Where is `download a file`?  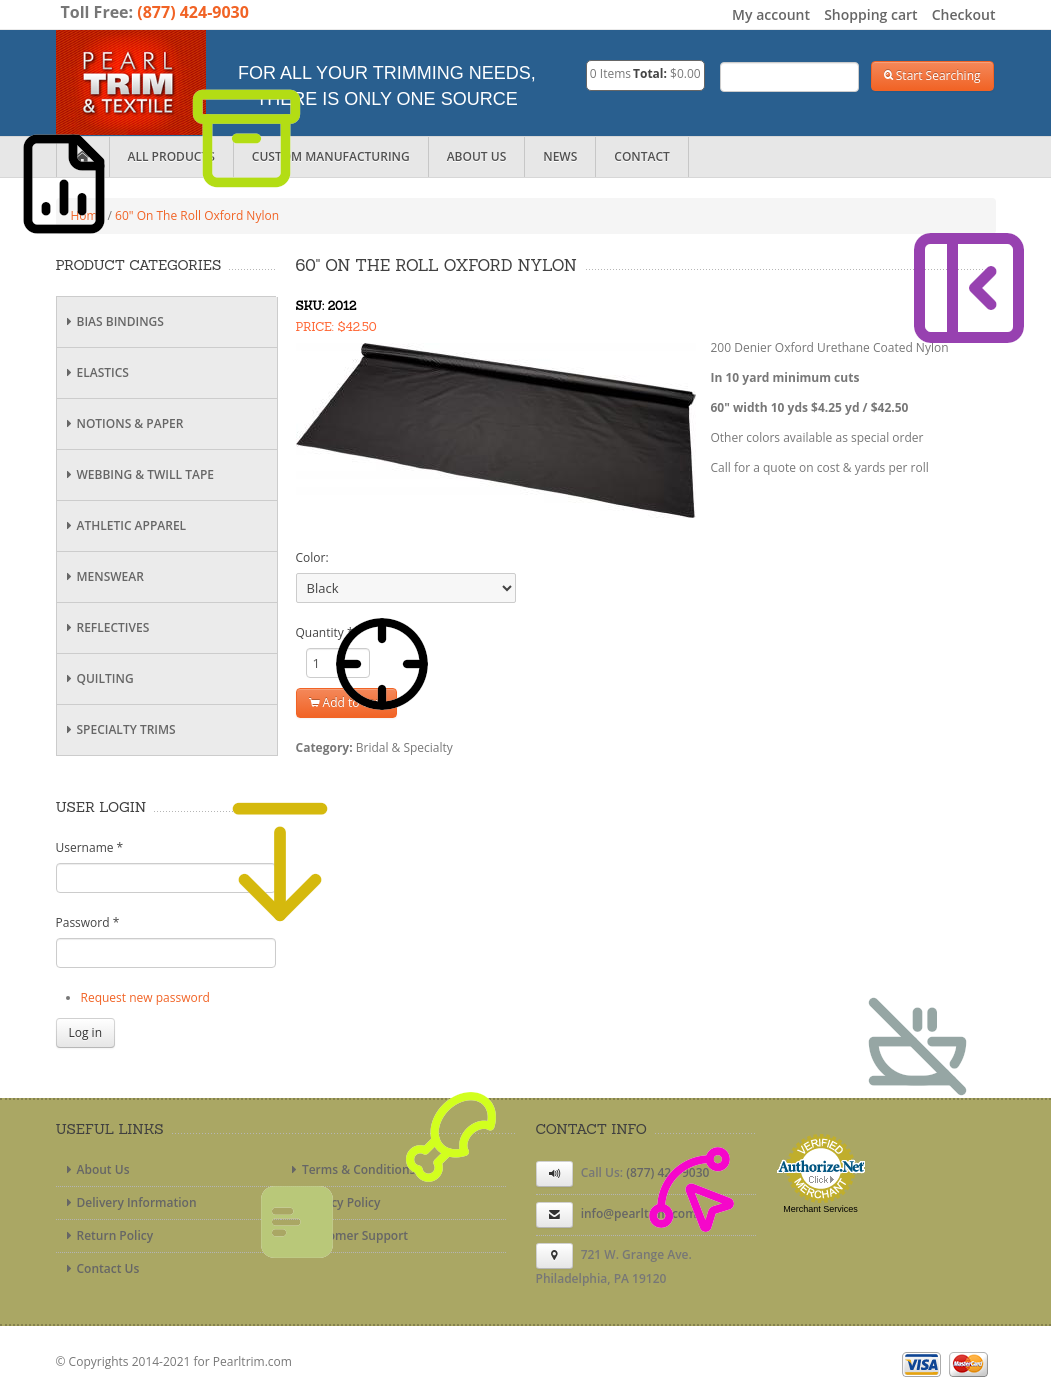
download a file is located at coordinates (280, 862).